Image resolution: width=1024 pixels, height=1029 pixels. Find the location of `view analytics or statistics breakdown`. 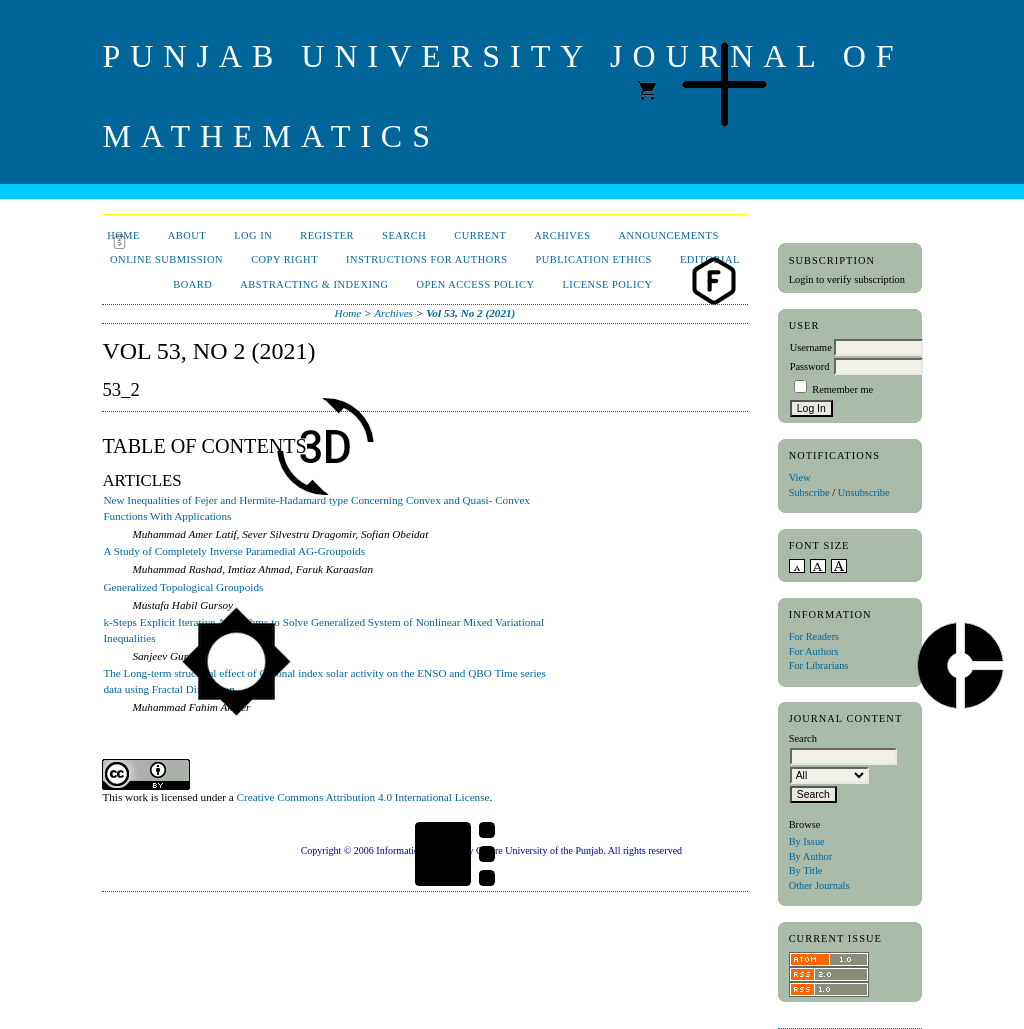

view analytics or statistics breakdown is located at coordinates (960, 665).